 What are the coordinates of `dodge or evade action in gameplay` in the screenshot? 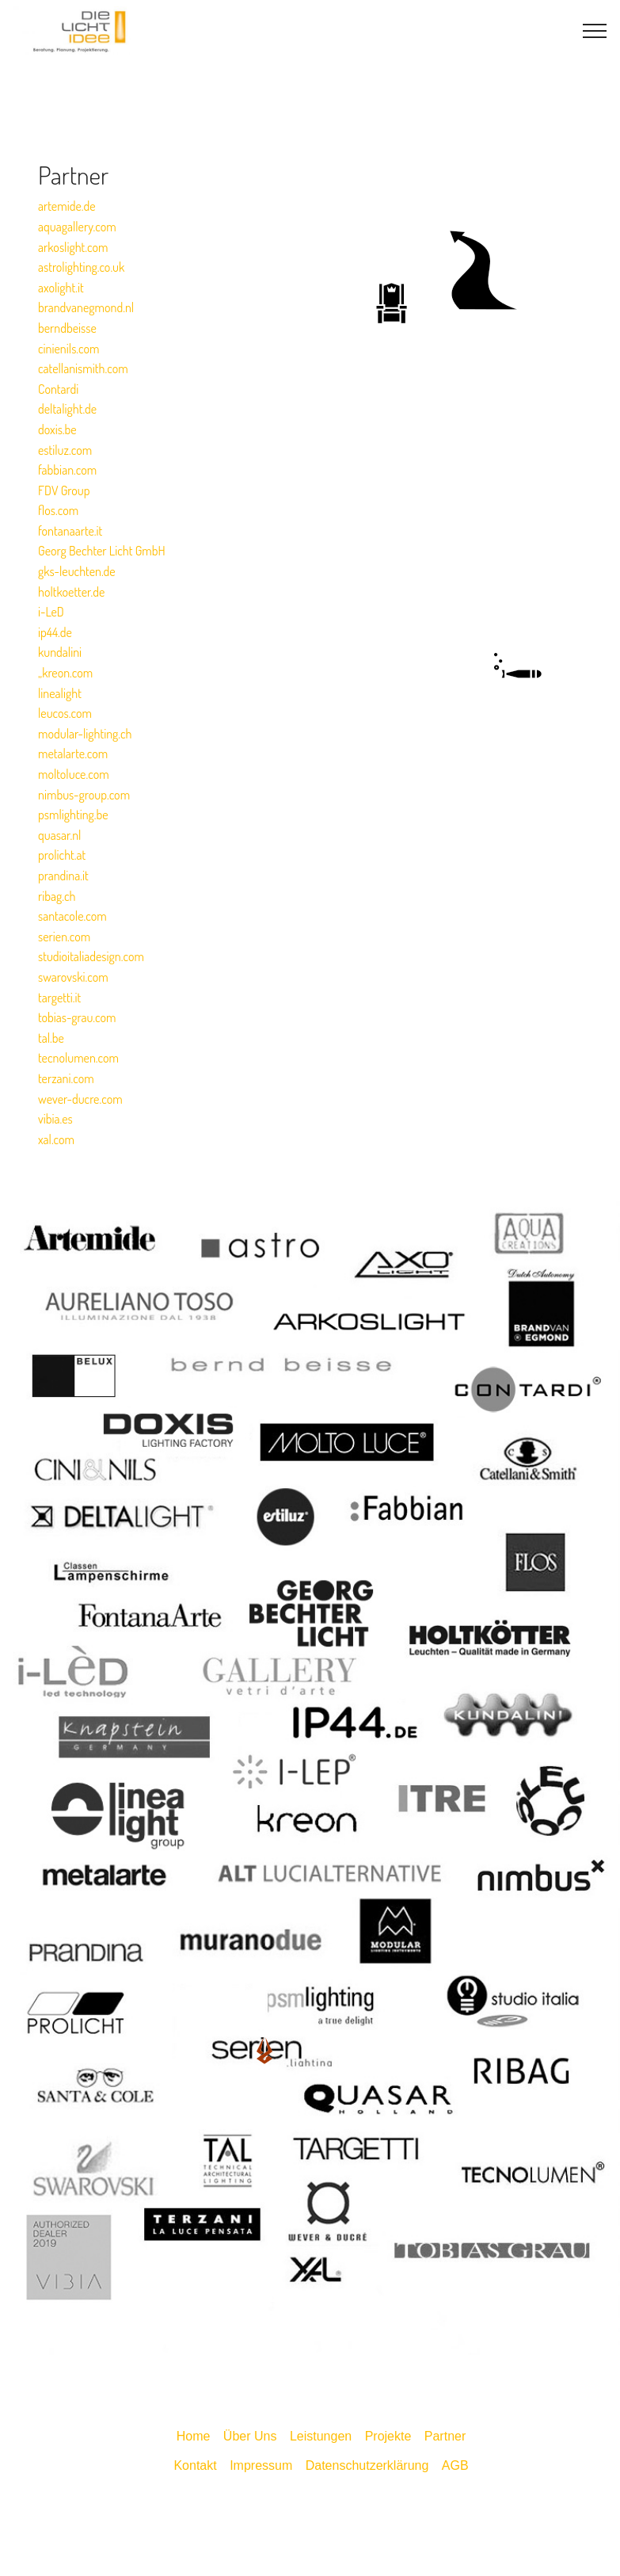 It's located at (481, 270).